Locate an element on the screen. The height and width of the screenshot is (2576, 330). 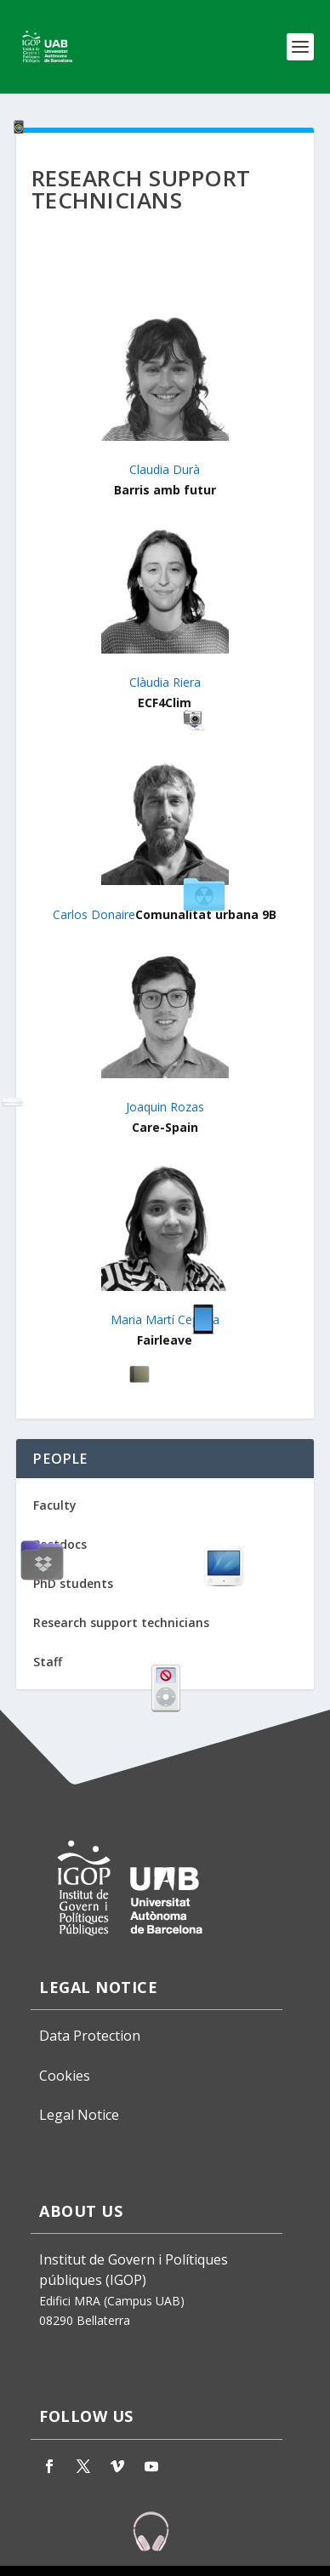
access RAID 10 storage configuration settings is located at coordinates (19, 127).